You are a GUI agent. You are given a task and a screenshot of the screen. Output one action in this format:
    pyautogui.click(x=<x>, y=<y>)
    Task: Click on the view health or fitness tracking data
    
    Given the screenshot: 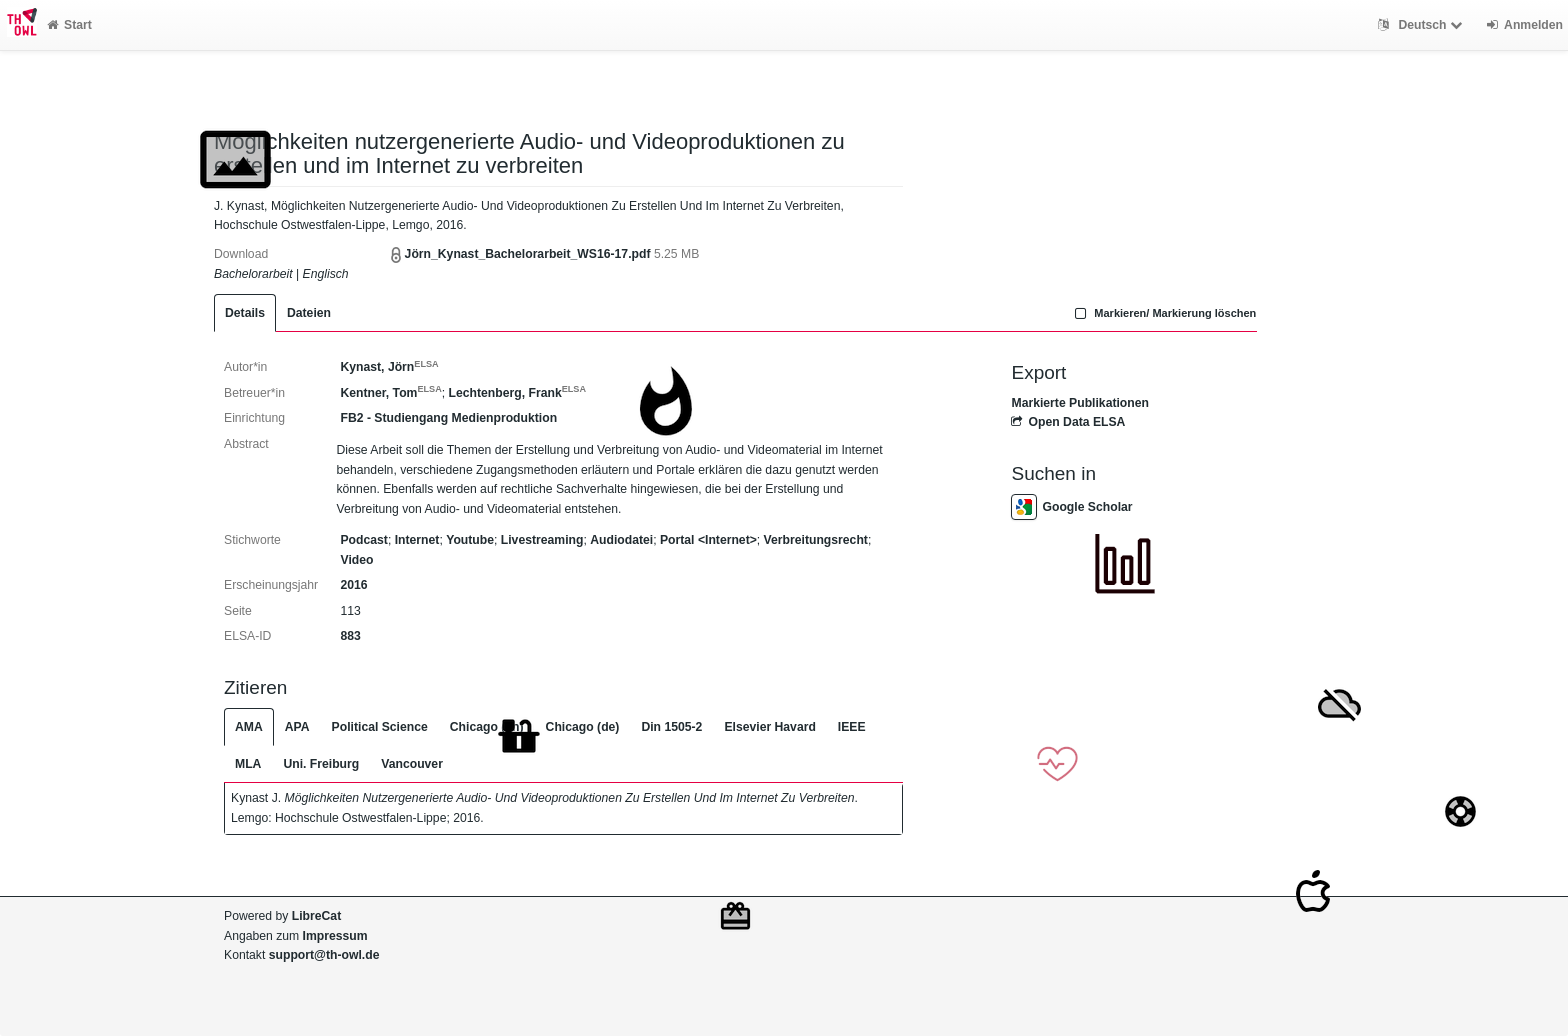 What is the action you would take?
    pyautogui.click(x=1057, y=762)
    